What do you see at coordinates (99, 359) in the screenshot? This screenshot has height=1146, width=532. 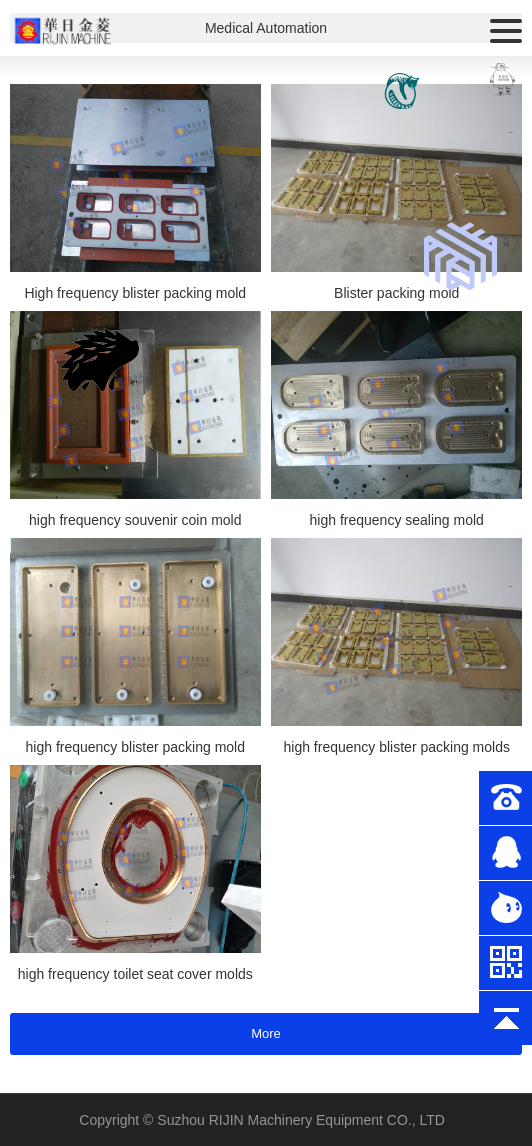 I see `percy visual testing platform logo` at bounding box center [99, 359].